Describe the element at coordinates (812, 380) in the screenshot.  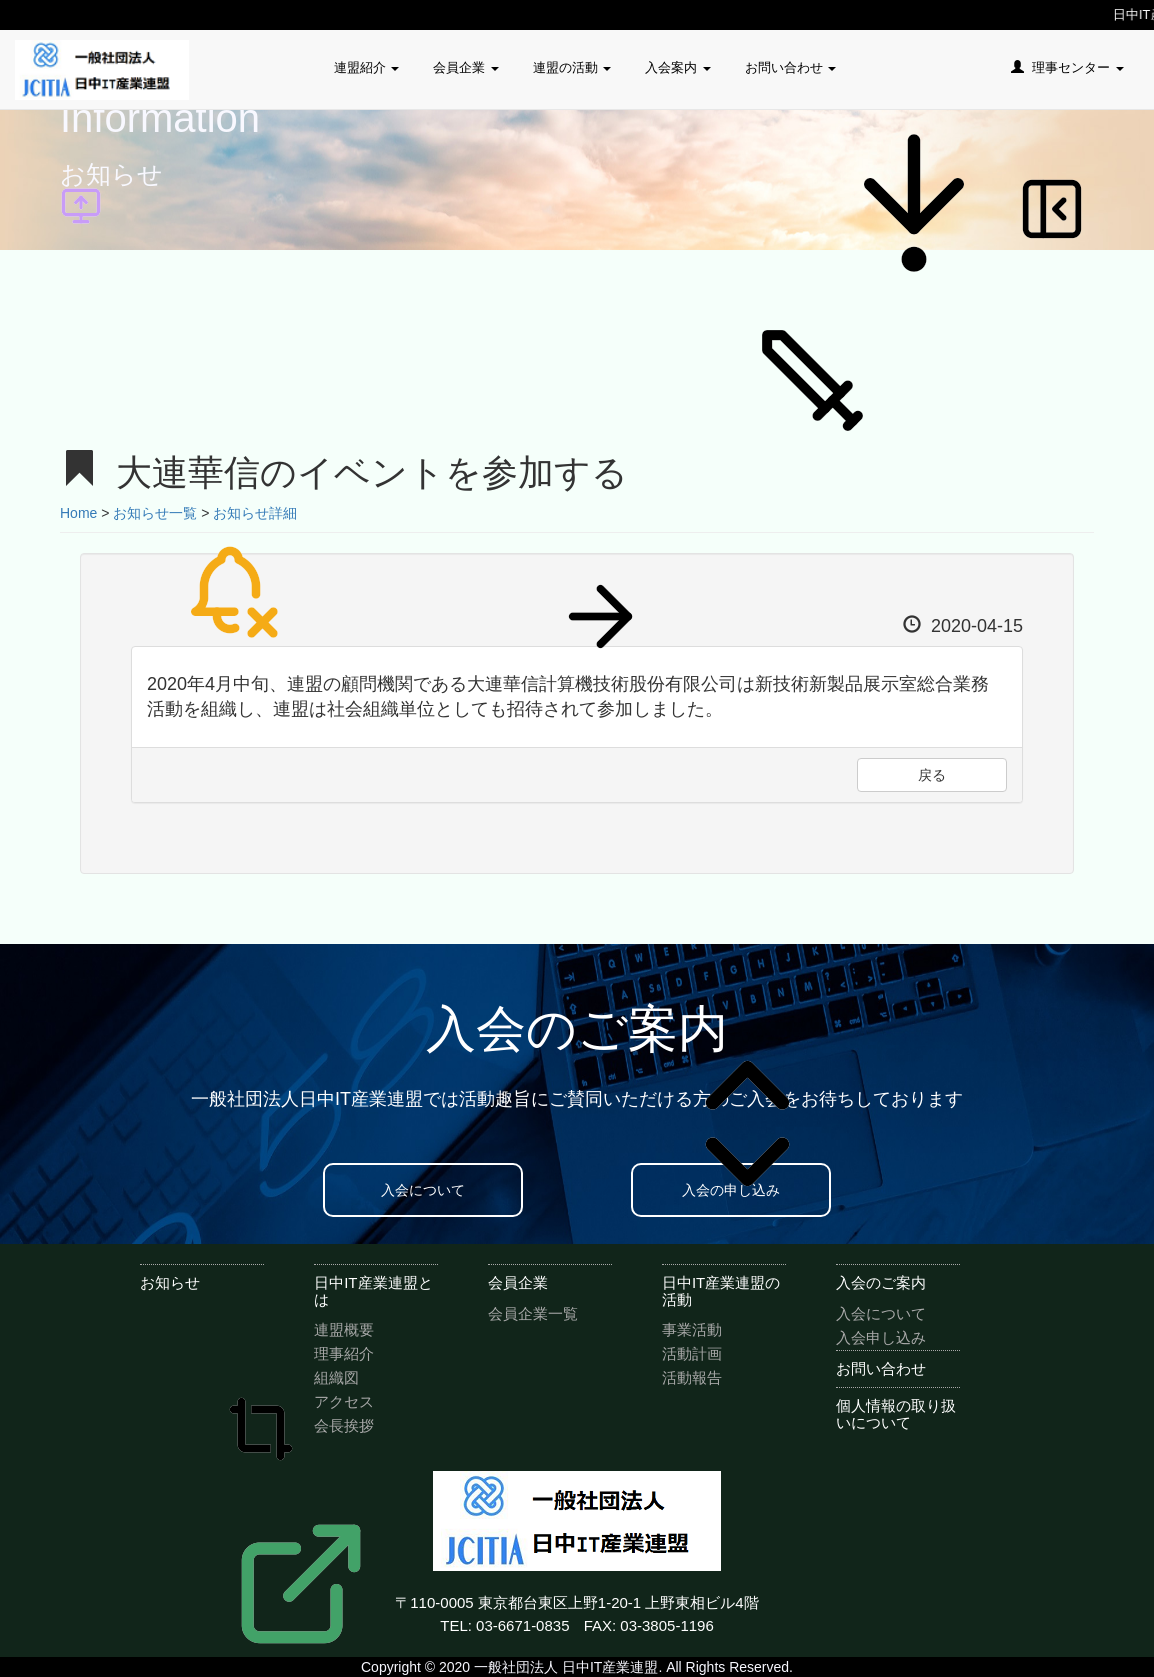
I see `access weapons or combat features` at that location.